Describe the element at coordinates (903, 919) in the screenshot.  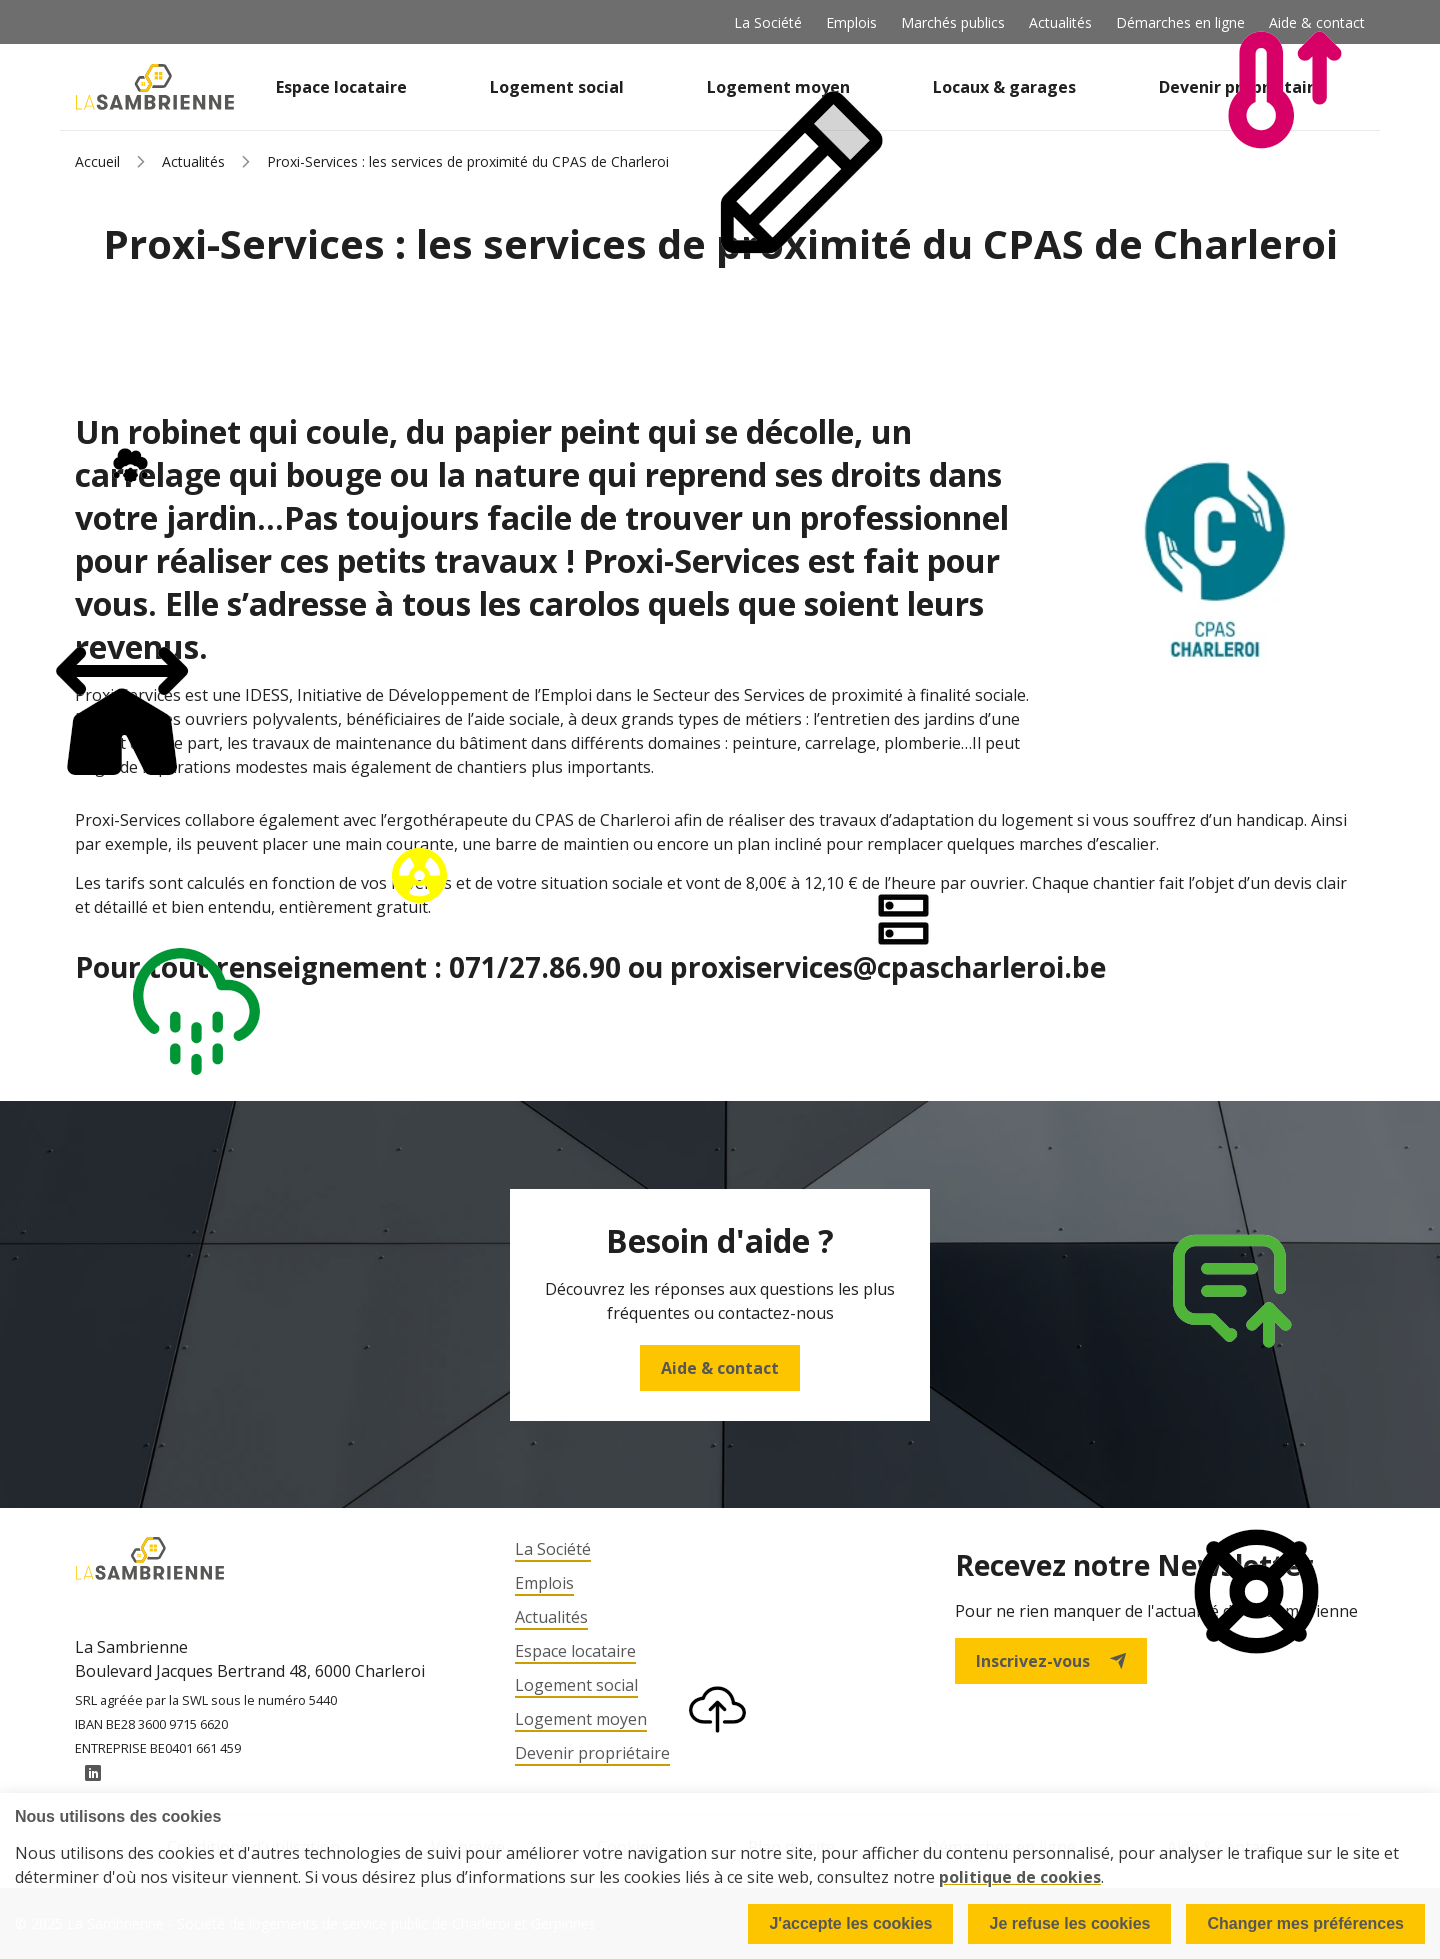
I see `access server or DNS settings` at that location.